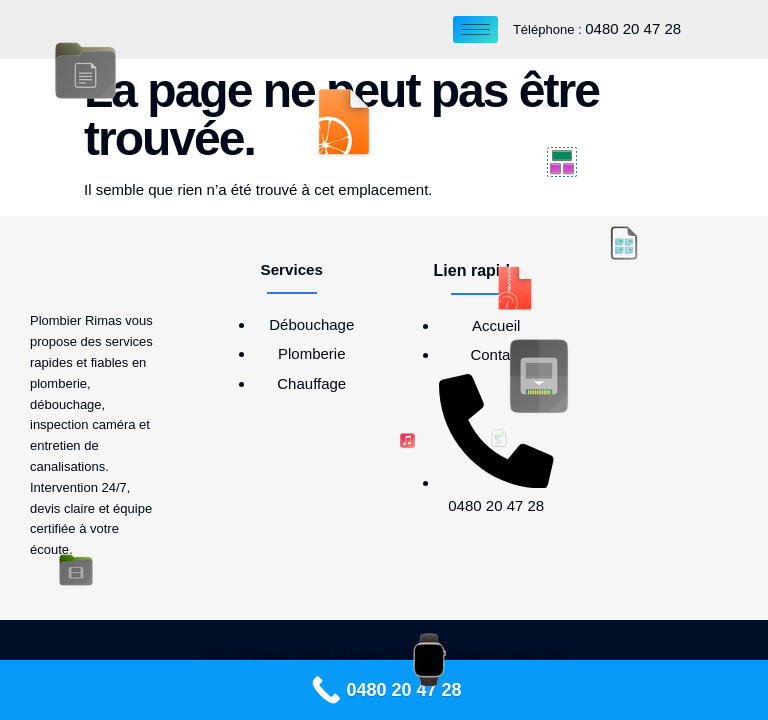 The image size is (768, 720). What do you see at coordinates (515, 289) in the screenshot?
I see `an rpm package file for linux software installation` at bounding box center [515, 289].